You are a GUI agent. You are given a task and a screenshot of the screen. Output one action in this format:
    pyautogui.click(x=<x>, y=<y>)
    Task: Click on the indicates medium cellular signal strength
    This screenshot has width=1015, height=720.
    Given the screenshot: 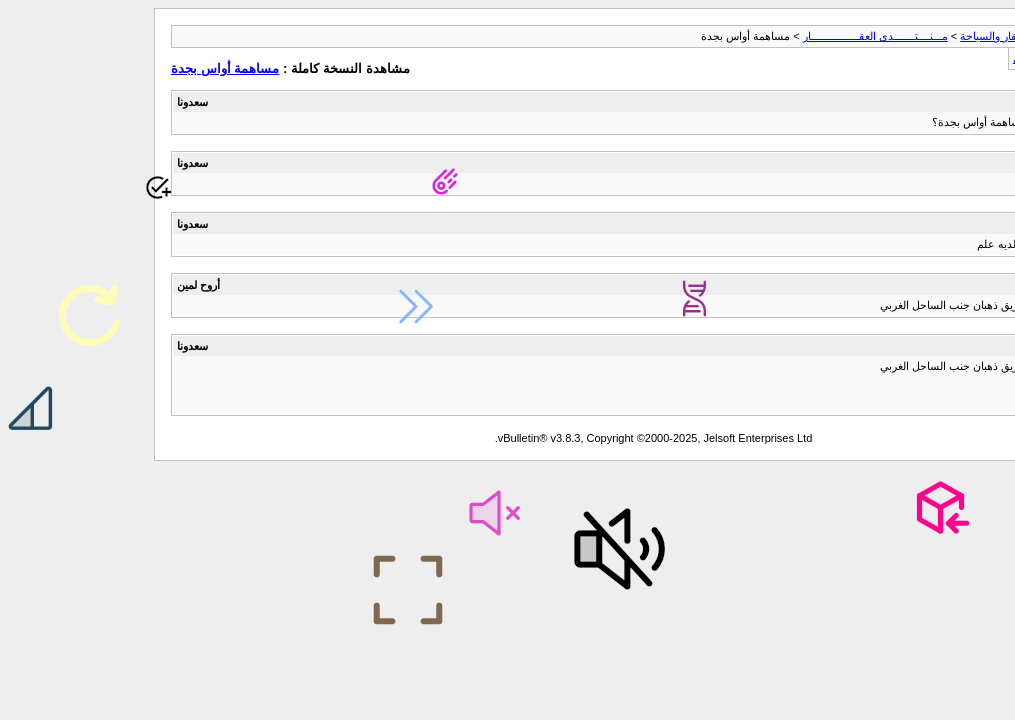 What is the action you would take?
    pyautogui.click(x=34, y=410)
    